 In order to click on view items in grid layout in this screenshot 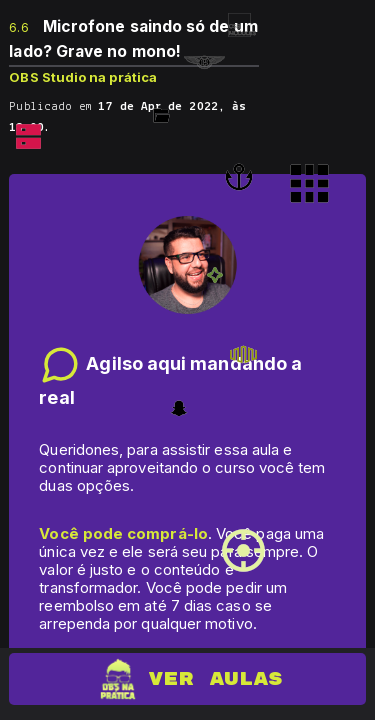, I will do `click(309, 183)`.